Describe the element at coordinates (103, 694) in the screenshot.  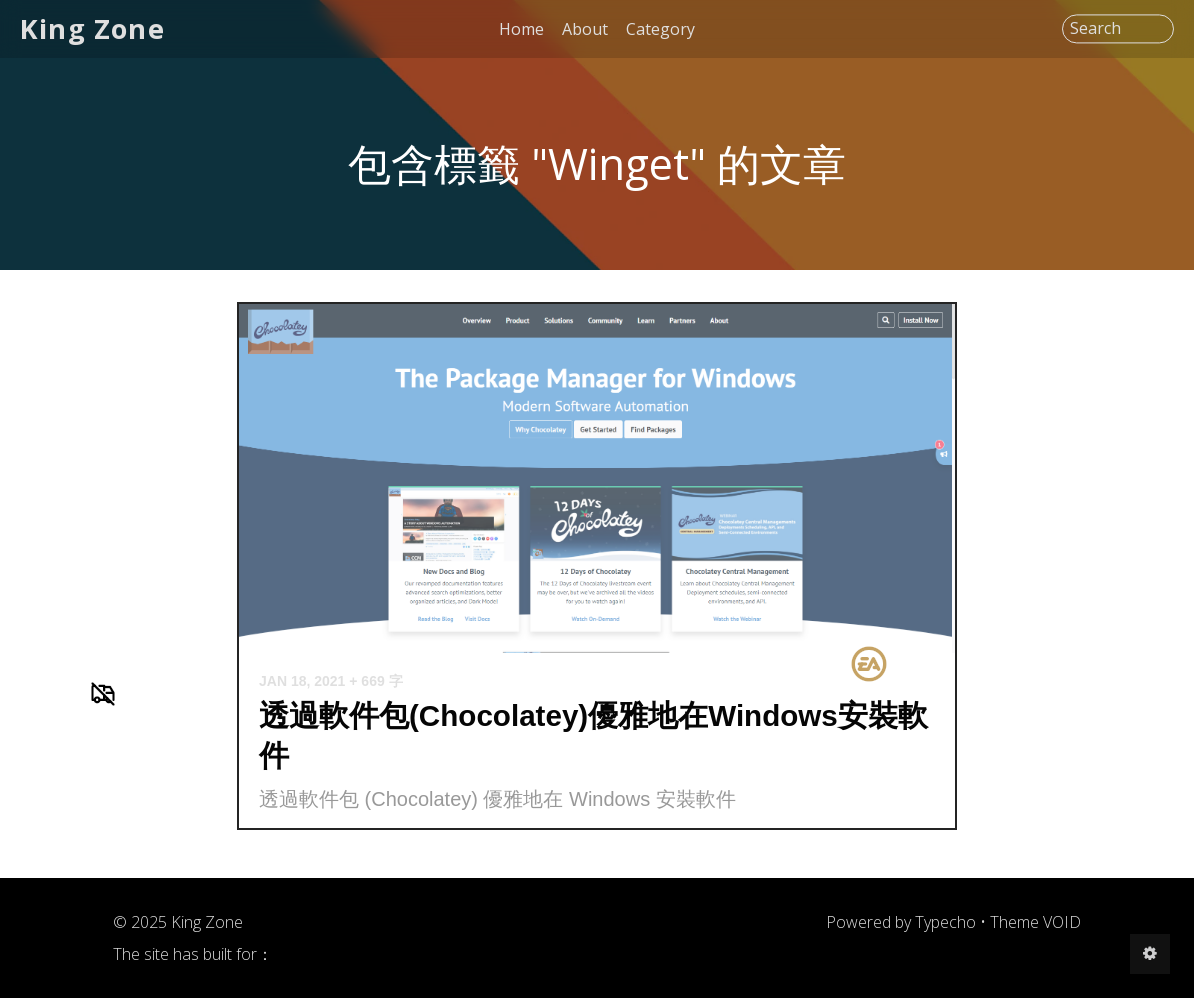
I see `delivery unavailable` at that location.